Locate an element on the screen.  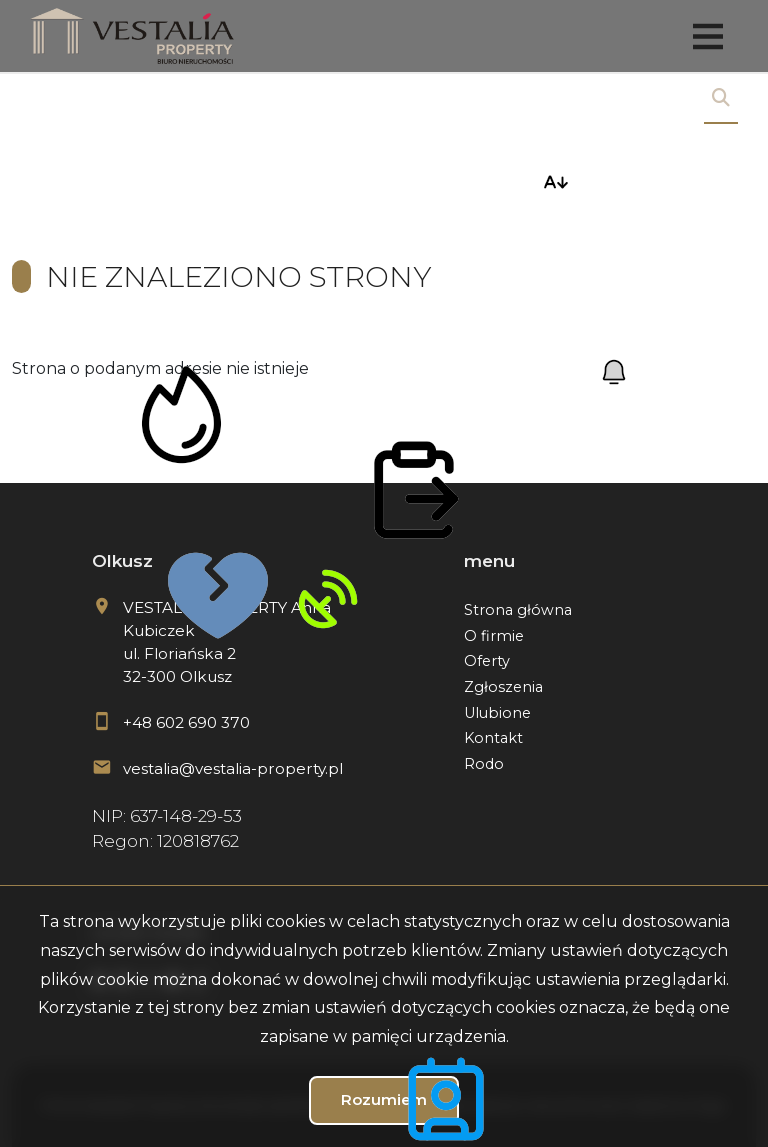
indicates trending or popular content is located at coordinates (181, 416).